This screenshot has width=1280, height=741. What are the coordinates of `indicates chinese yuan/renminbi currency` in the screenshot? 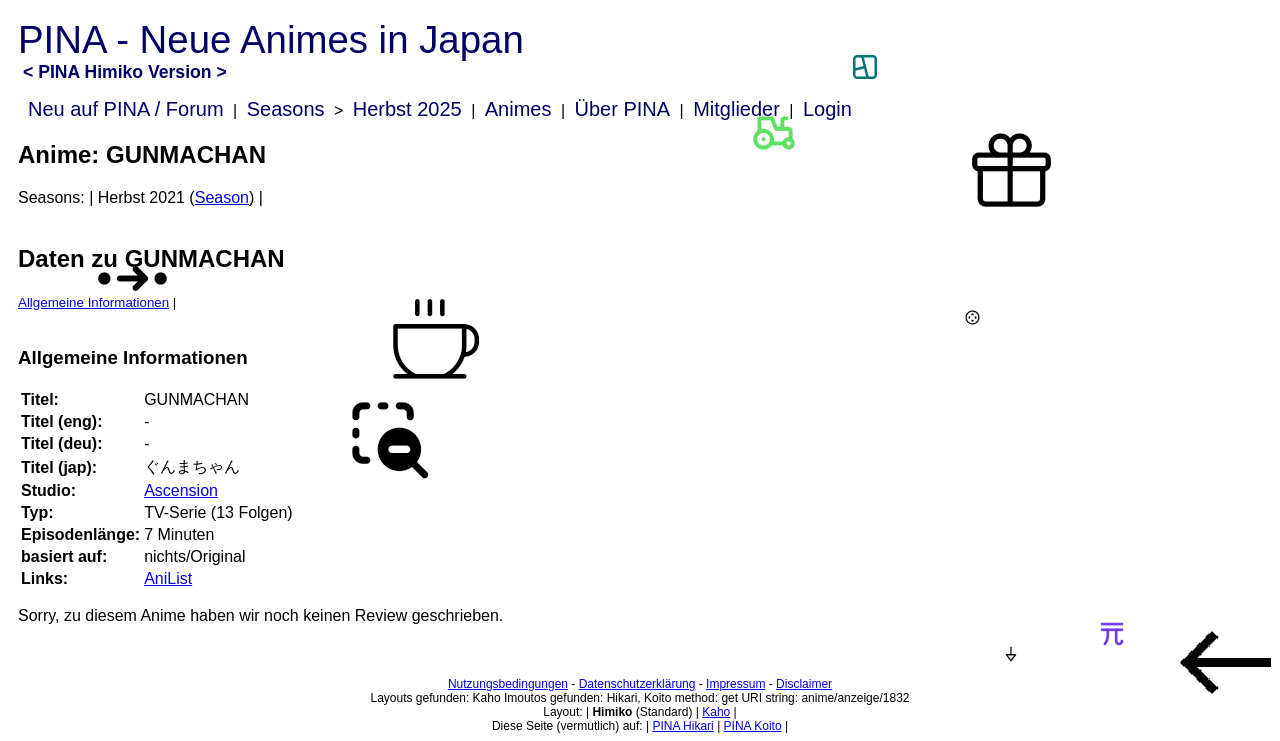 It's located at (1112, 634).